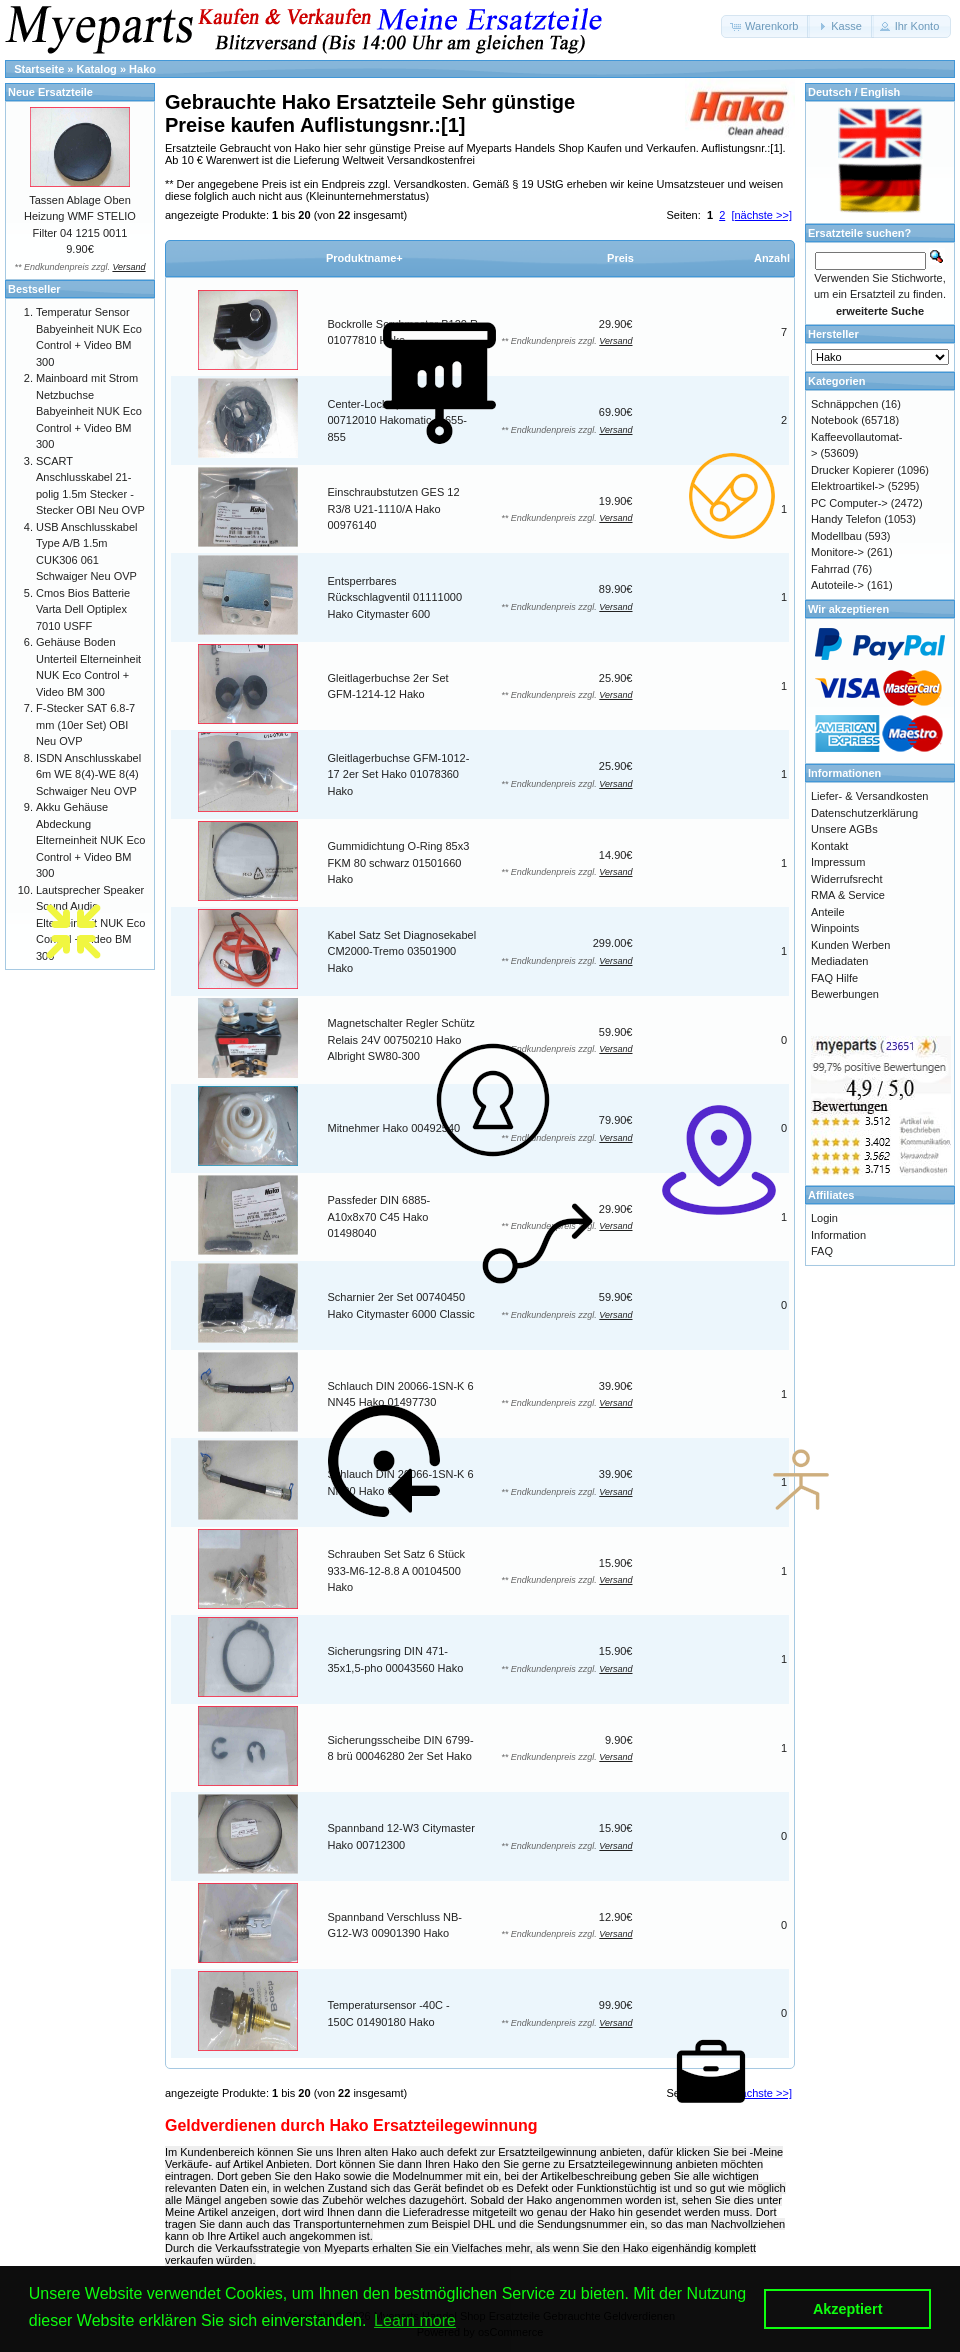 Image resolution: width=960 pixels, height=2352 pixels. What do you see at coordinates (493, 1100) in the screenshot?
I see `access security or privacy settings` at bounding box center [493, 1100].